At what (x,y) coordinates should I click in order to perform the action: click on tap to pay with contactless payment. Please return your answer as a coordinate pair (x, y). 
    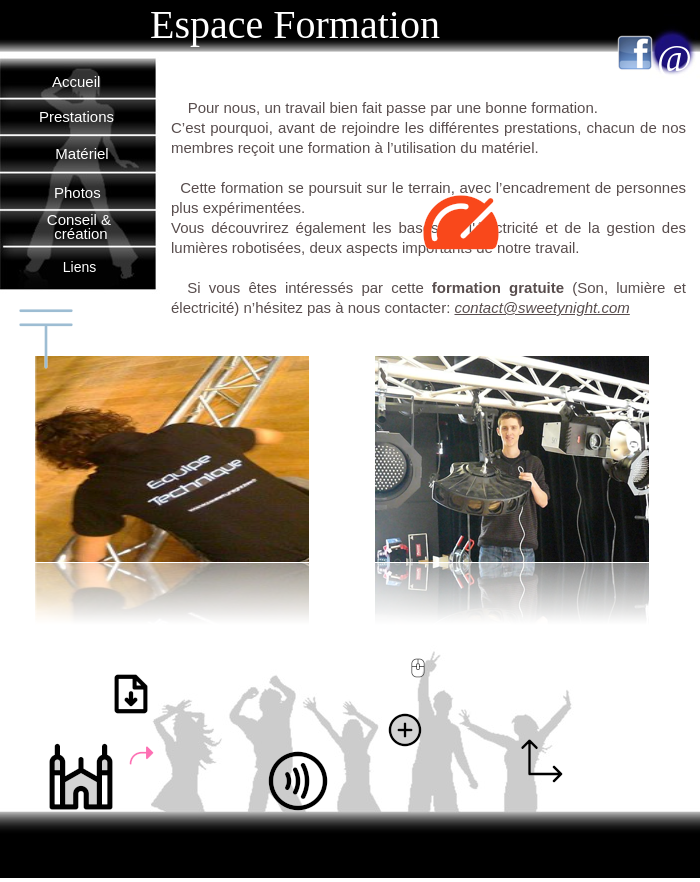
    Looking at the image, I should click on (298, 781).